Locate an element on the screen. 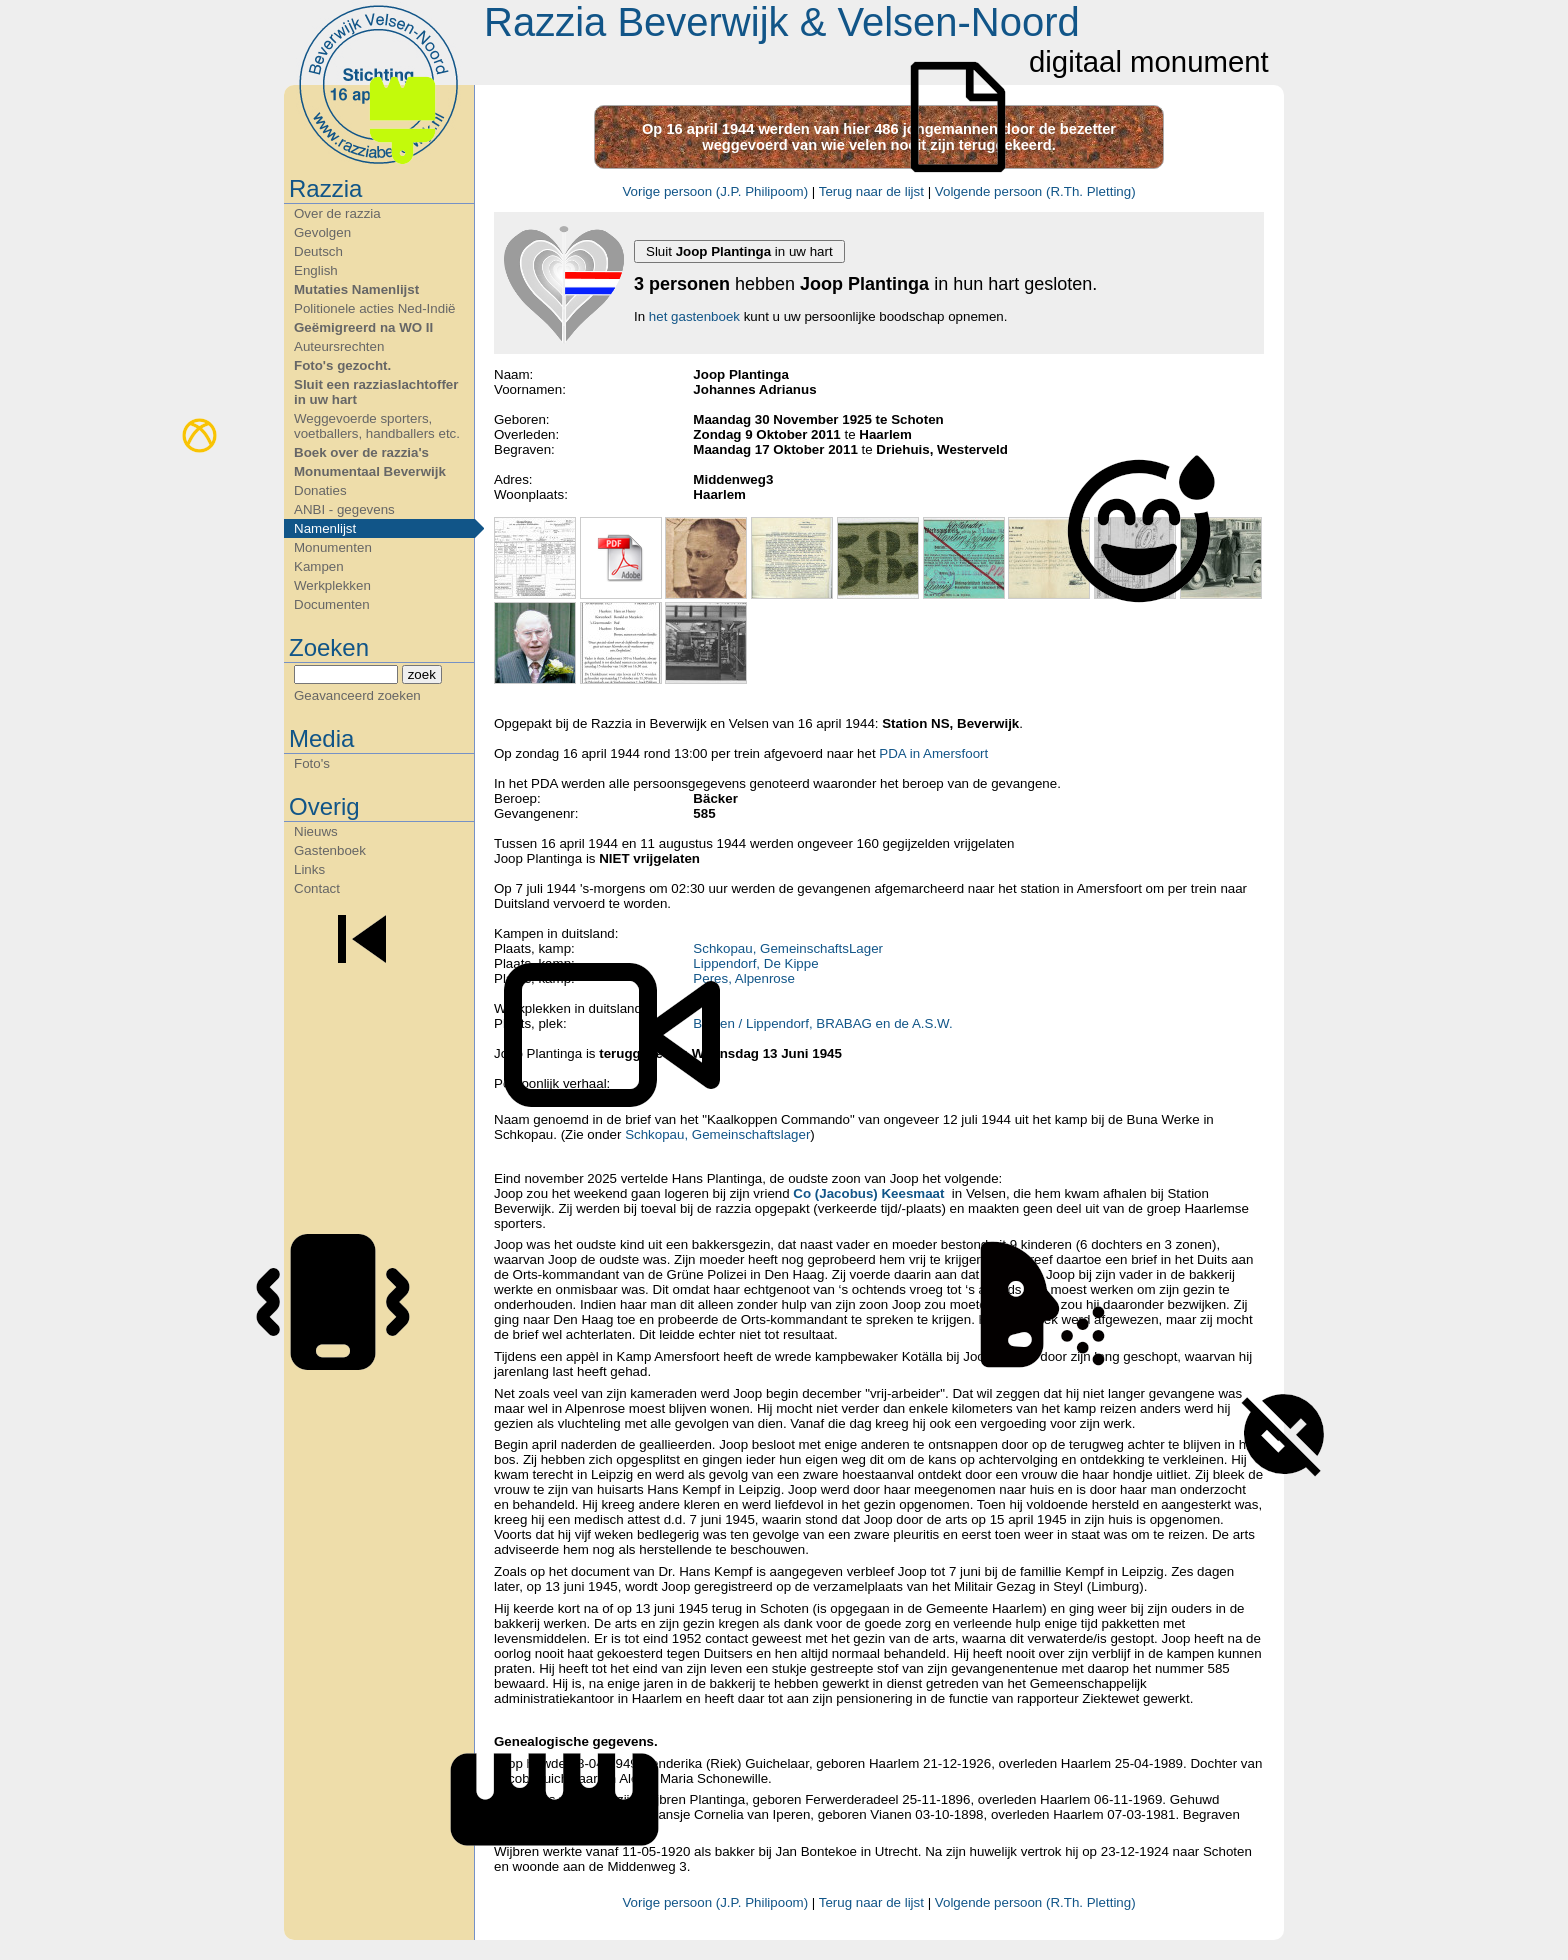 This screenshot has width=1568, height=1960. report respiratory symptoms is located at coordinates (1043, 1304).